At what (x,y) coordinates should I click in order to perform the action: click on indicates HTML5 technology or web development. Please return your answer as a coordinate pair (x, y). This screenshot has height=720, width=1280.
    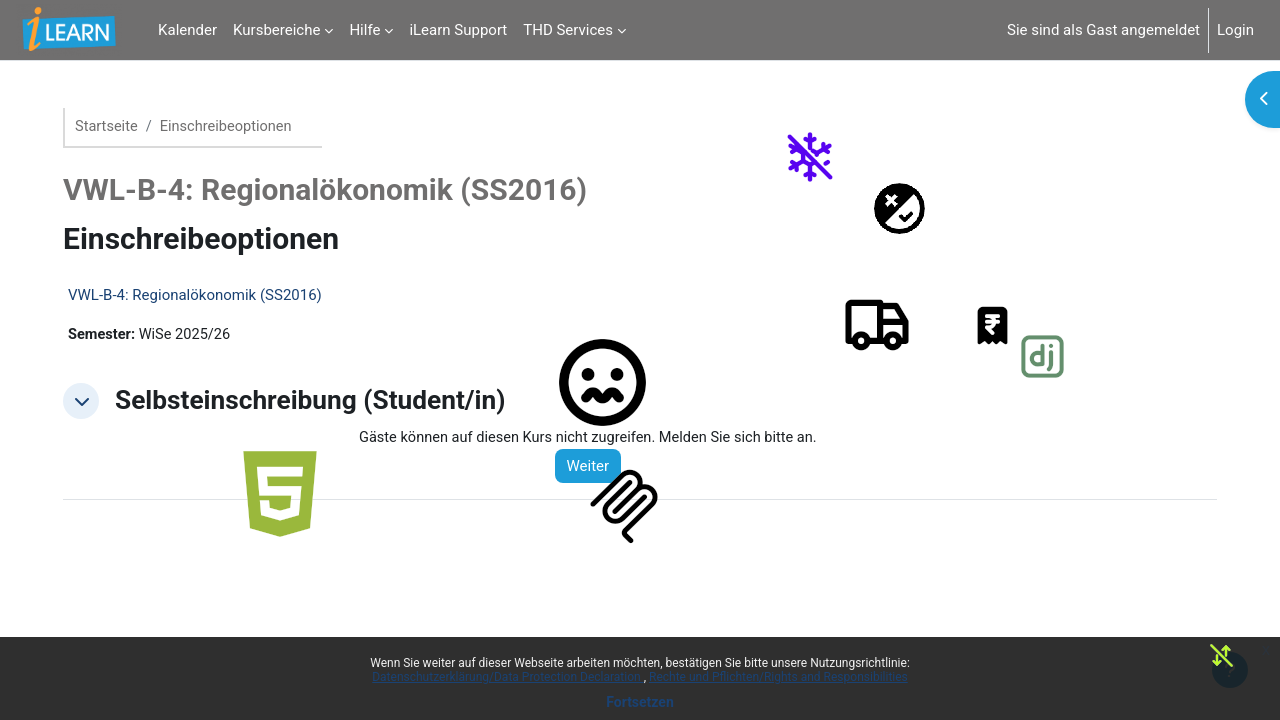
    Looking at the image, I should click on (280, 494).